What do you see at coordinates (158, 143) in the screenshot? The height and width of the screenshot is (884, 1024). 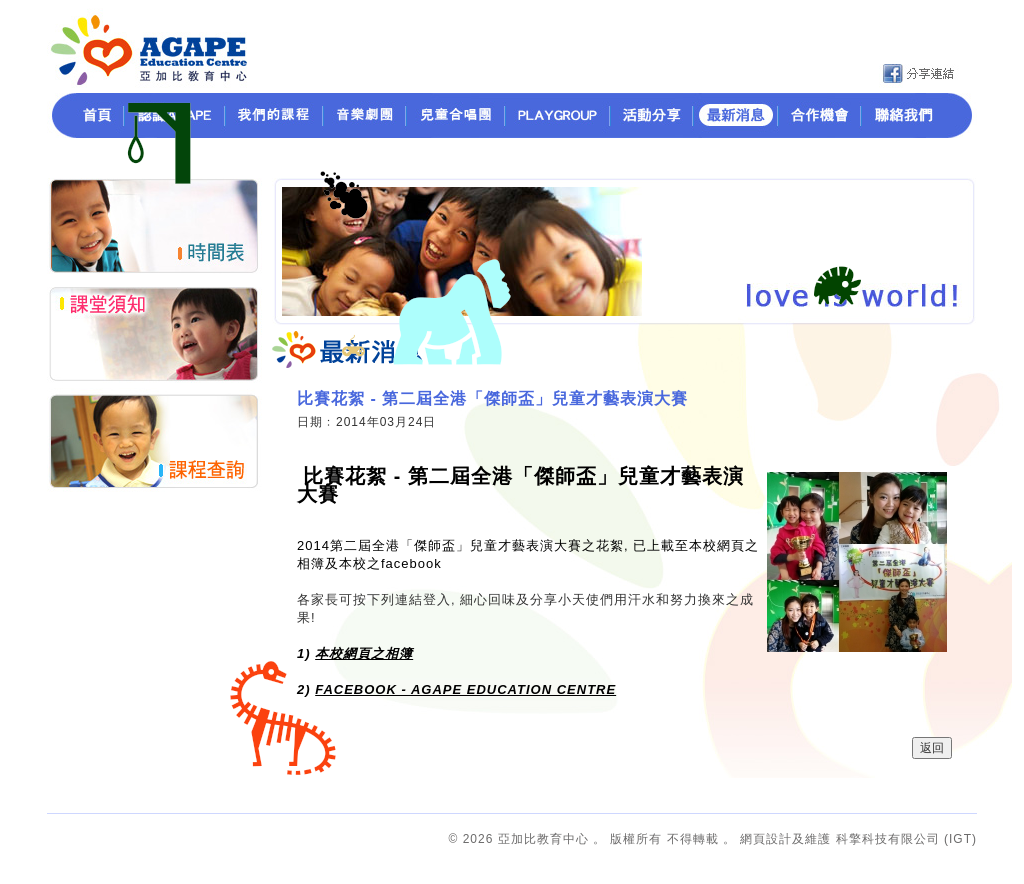 I see `hangman game or word guessing puzzle` at bounding box center [158, 143].